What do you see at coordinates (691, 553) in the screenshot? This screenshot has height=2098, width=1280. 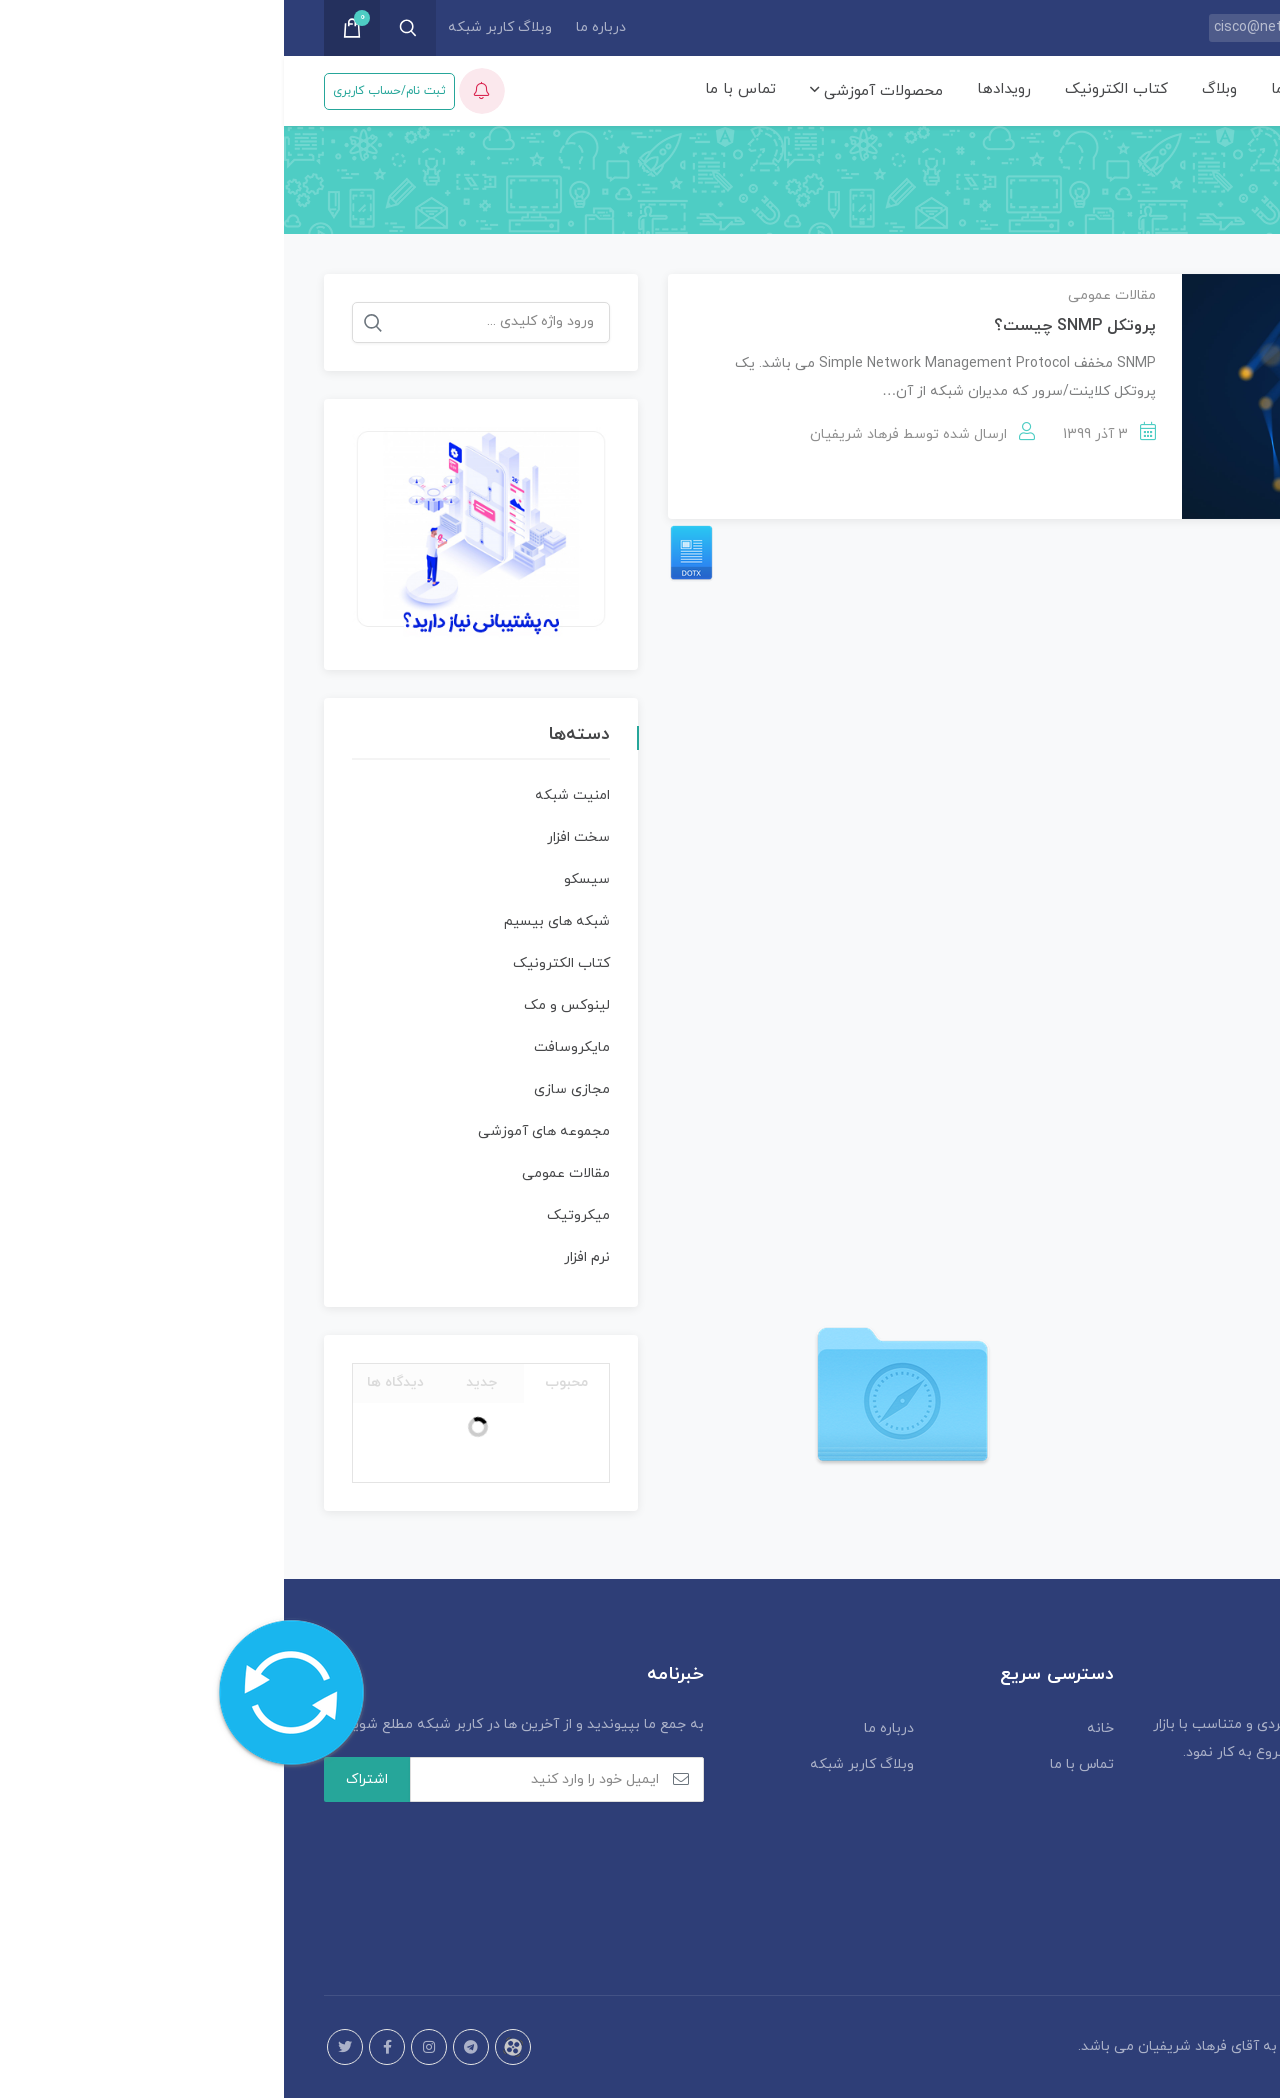 I see `a microsoft word template file (.dotx)` at bounding box center [691, 553].